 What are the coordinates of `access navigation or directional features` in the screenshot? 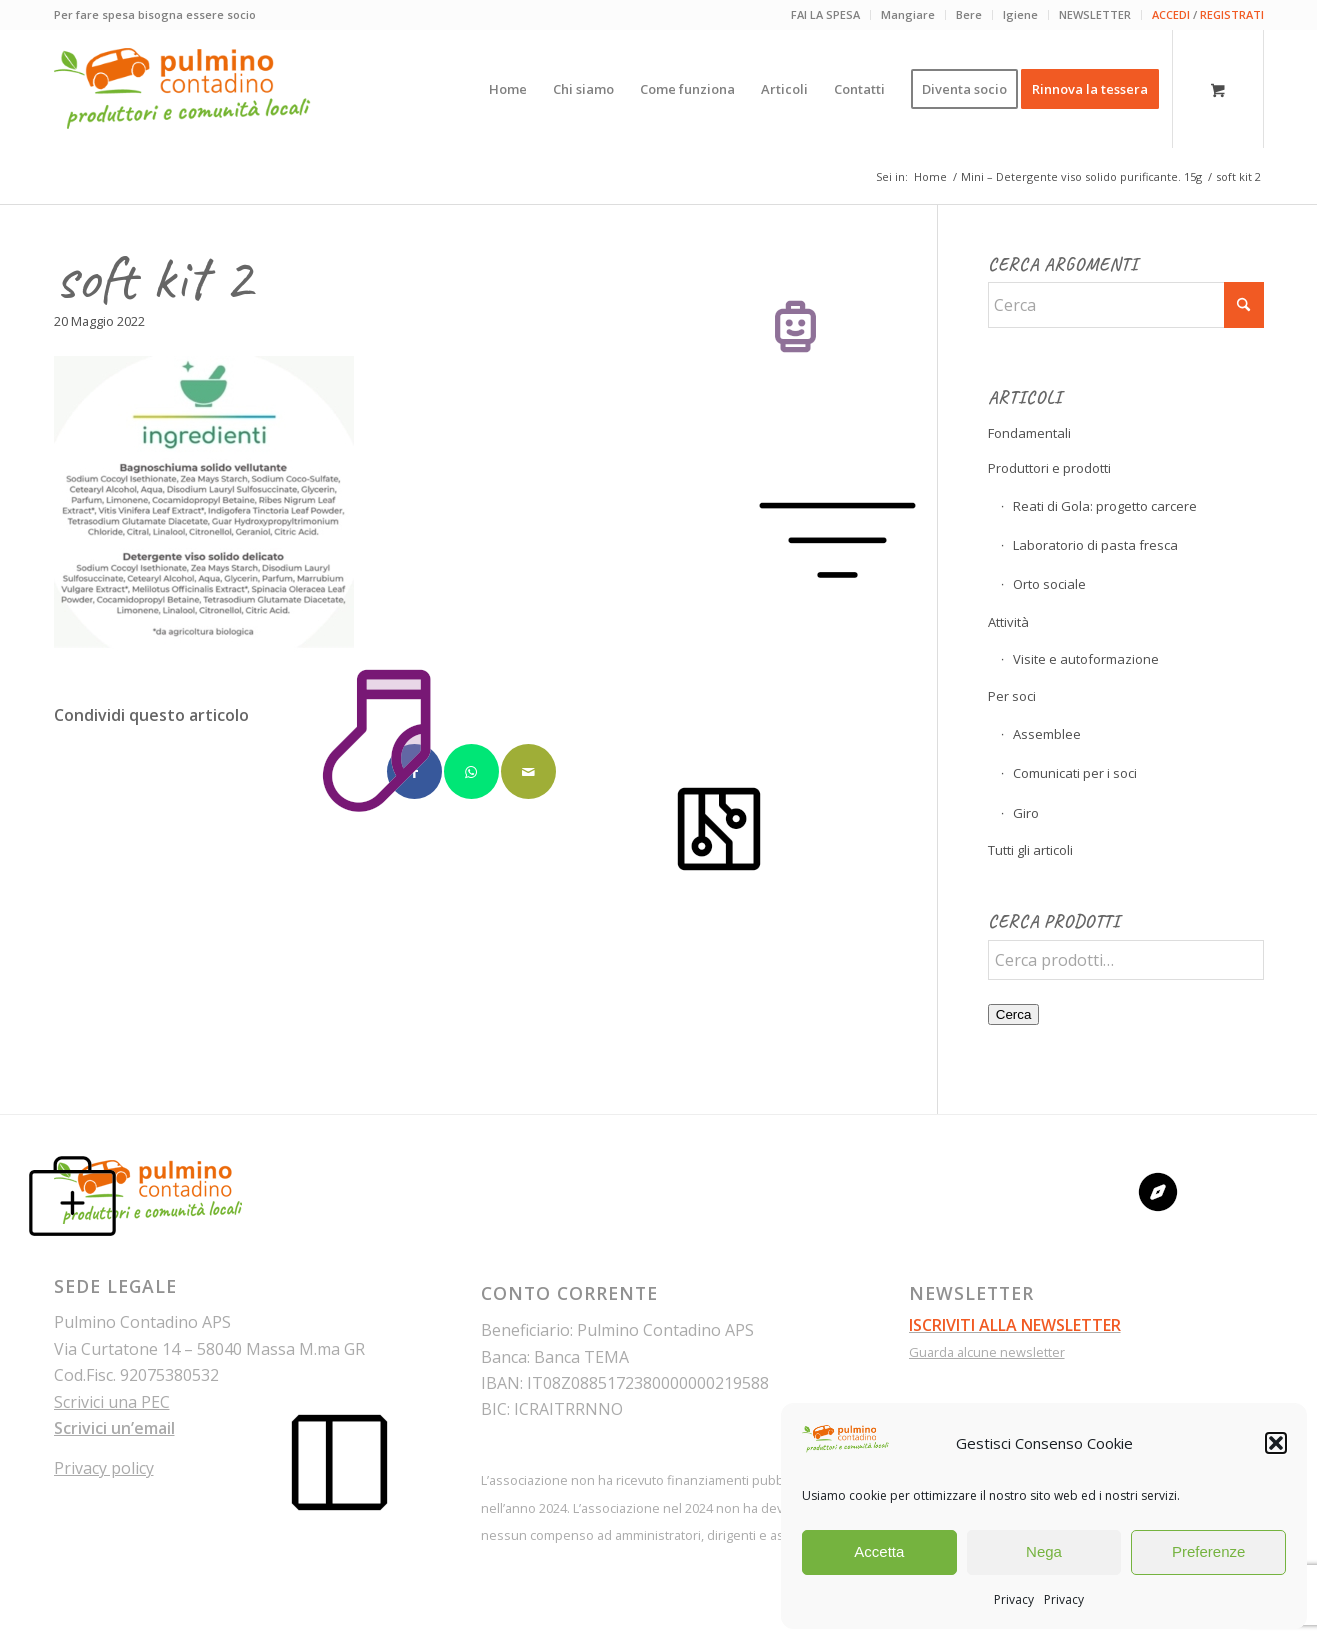 It's located at (1158, 1192).